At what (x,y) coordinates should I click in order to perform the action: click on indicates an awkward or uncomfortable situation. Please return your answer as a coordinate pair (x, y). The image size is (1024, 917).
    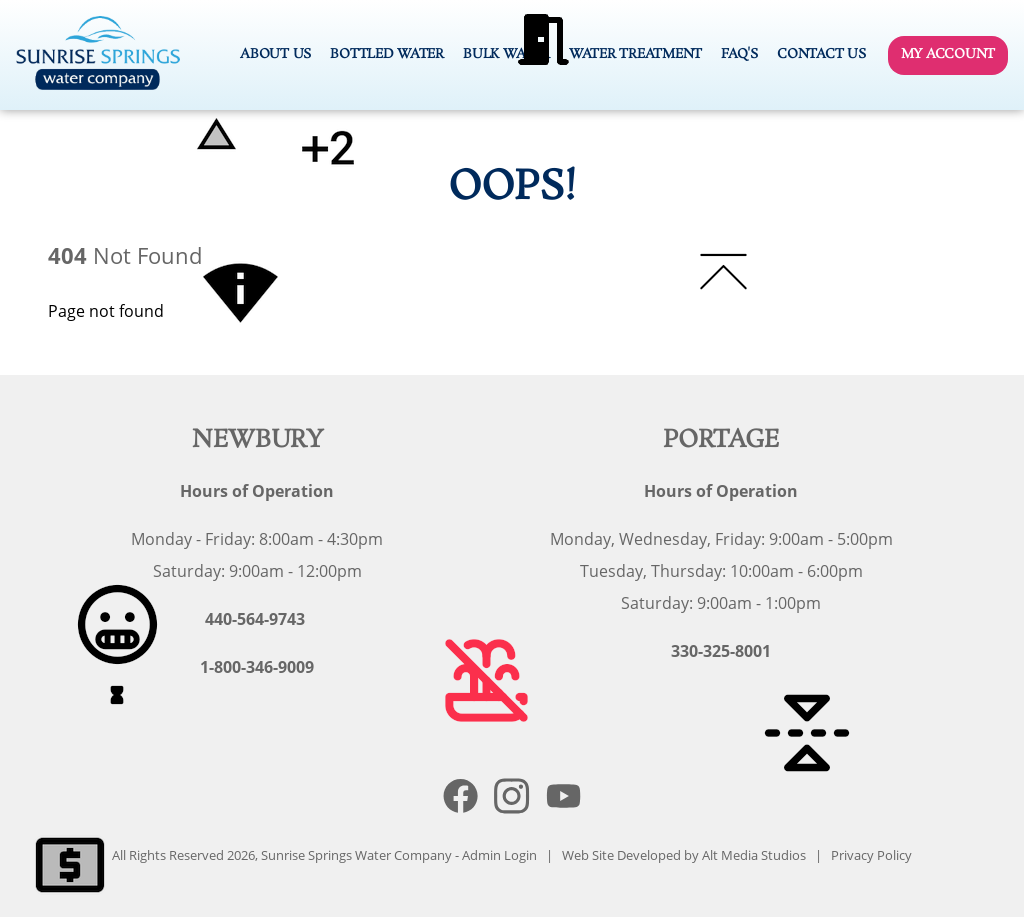
    Looking at the image, I should click on (117, 624).